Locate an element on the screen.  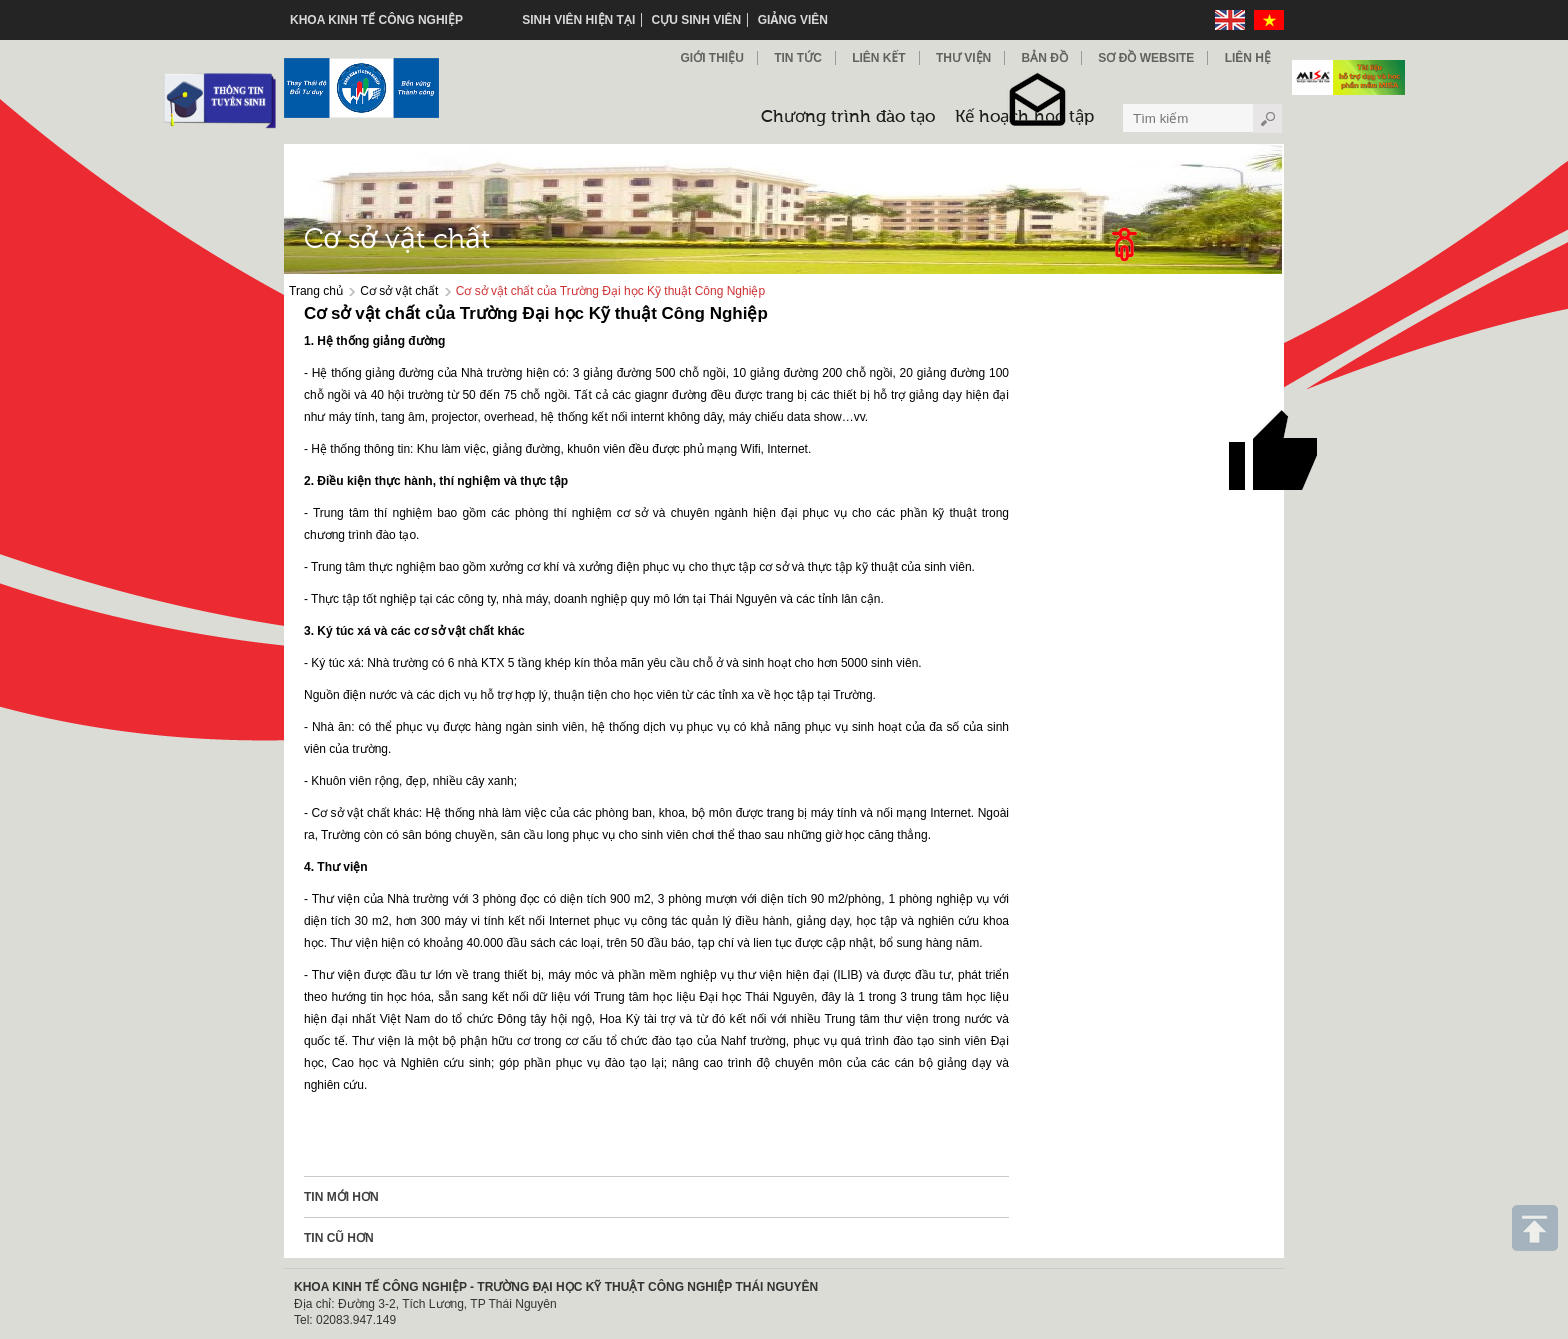
select moped or scooter as transportation mode is located at coordinates (1124, 244).